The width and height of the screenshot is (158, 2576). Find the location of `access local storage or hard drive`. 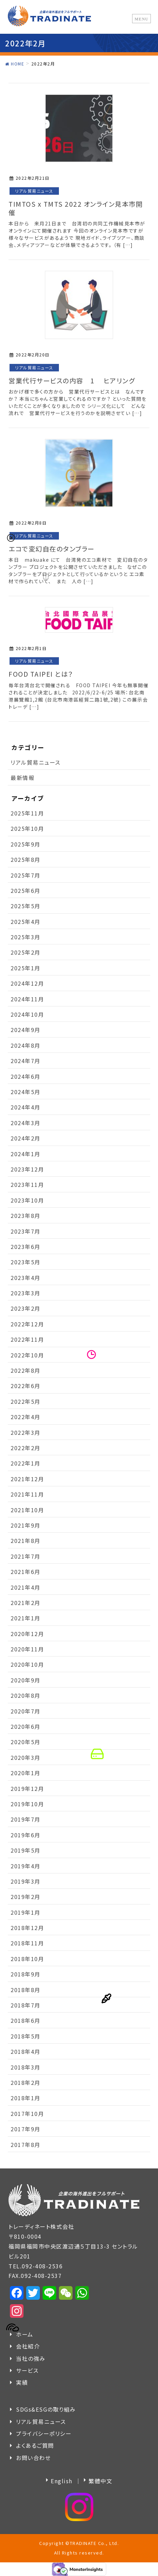

access local storage or hard drive is located at coordinates (97, 1754).